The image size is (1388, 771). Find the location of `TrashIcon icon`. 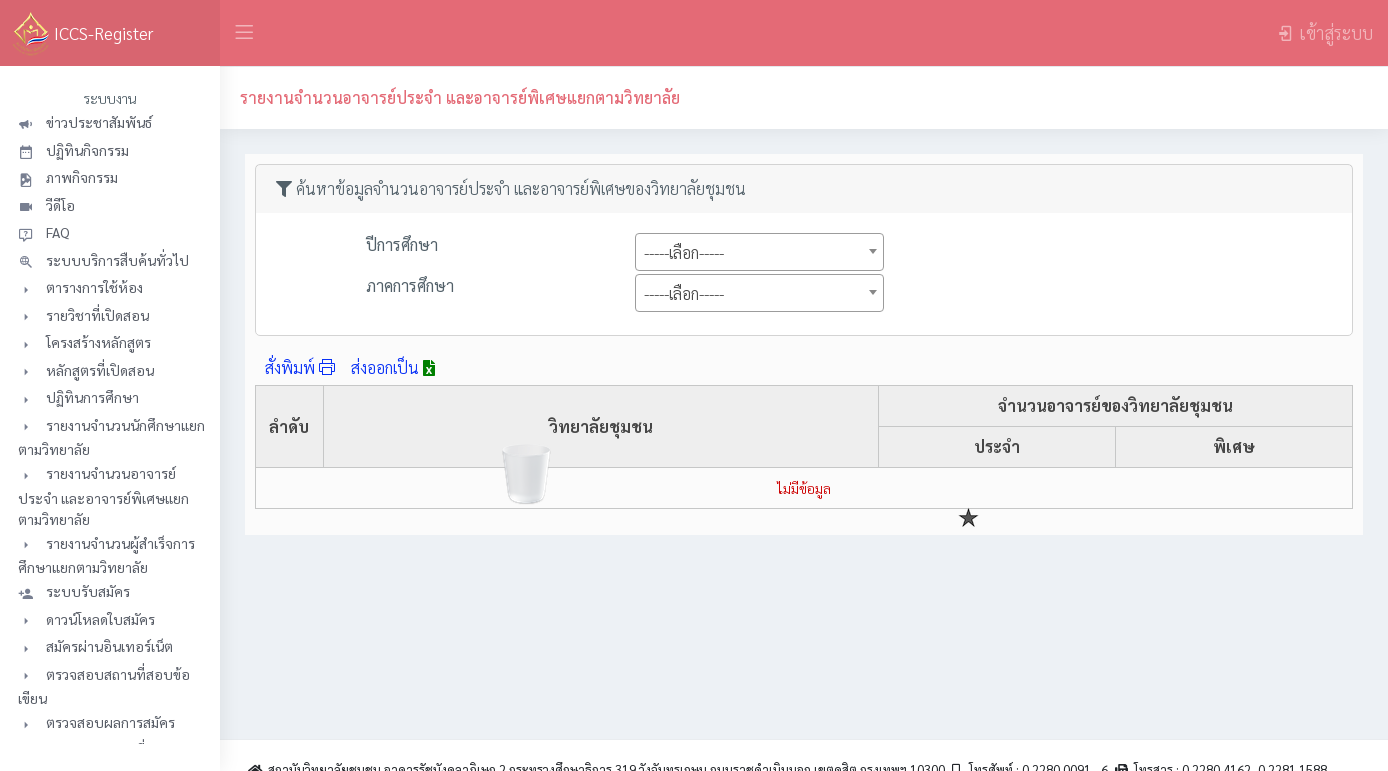

TrashIcon icon is located at coordinates (526, 473).